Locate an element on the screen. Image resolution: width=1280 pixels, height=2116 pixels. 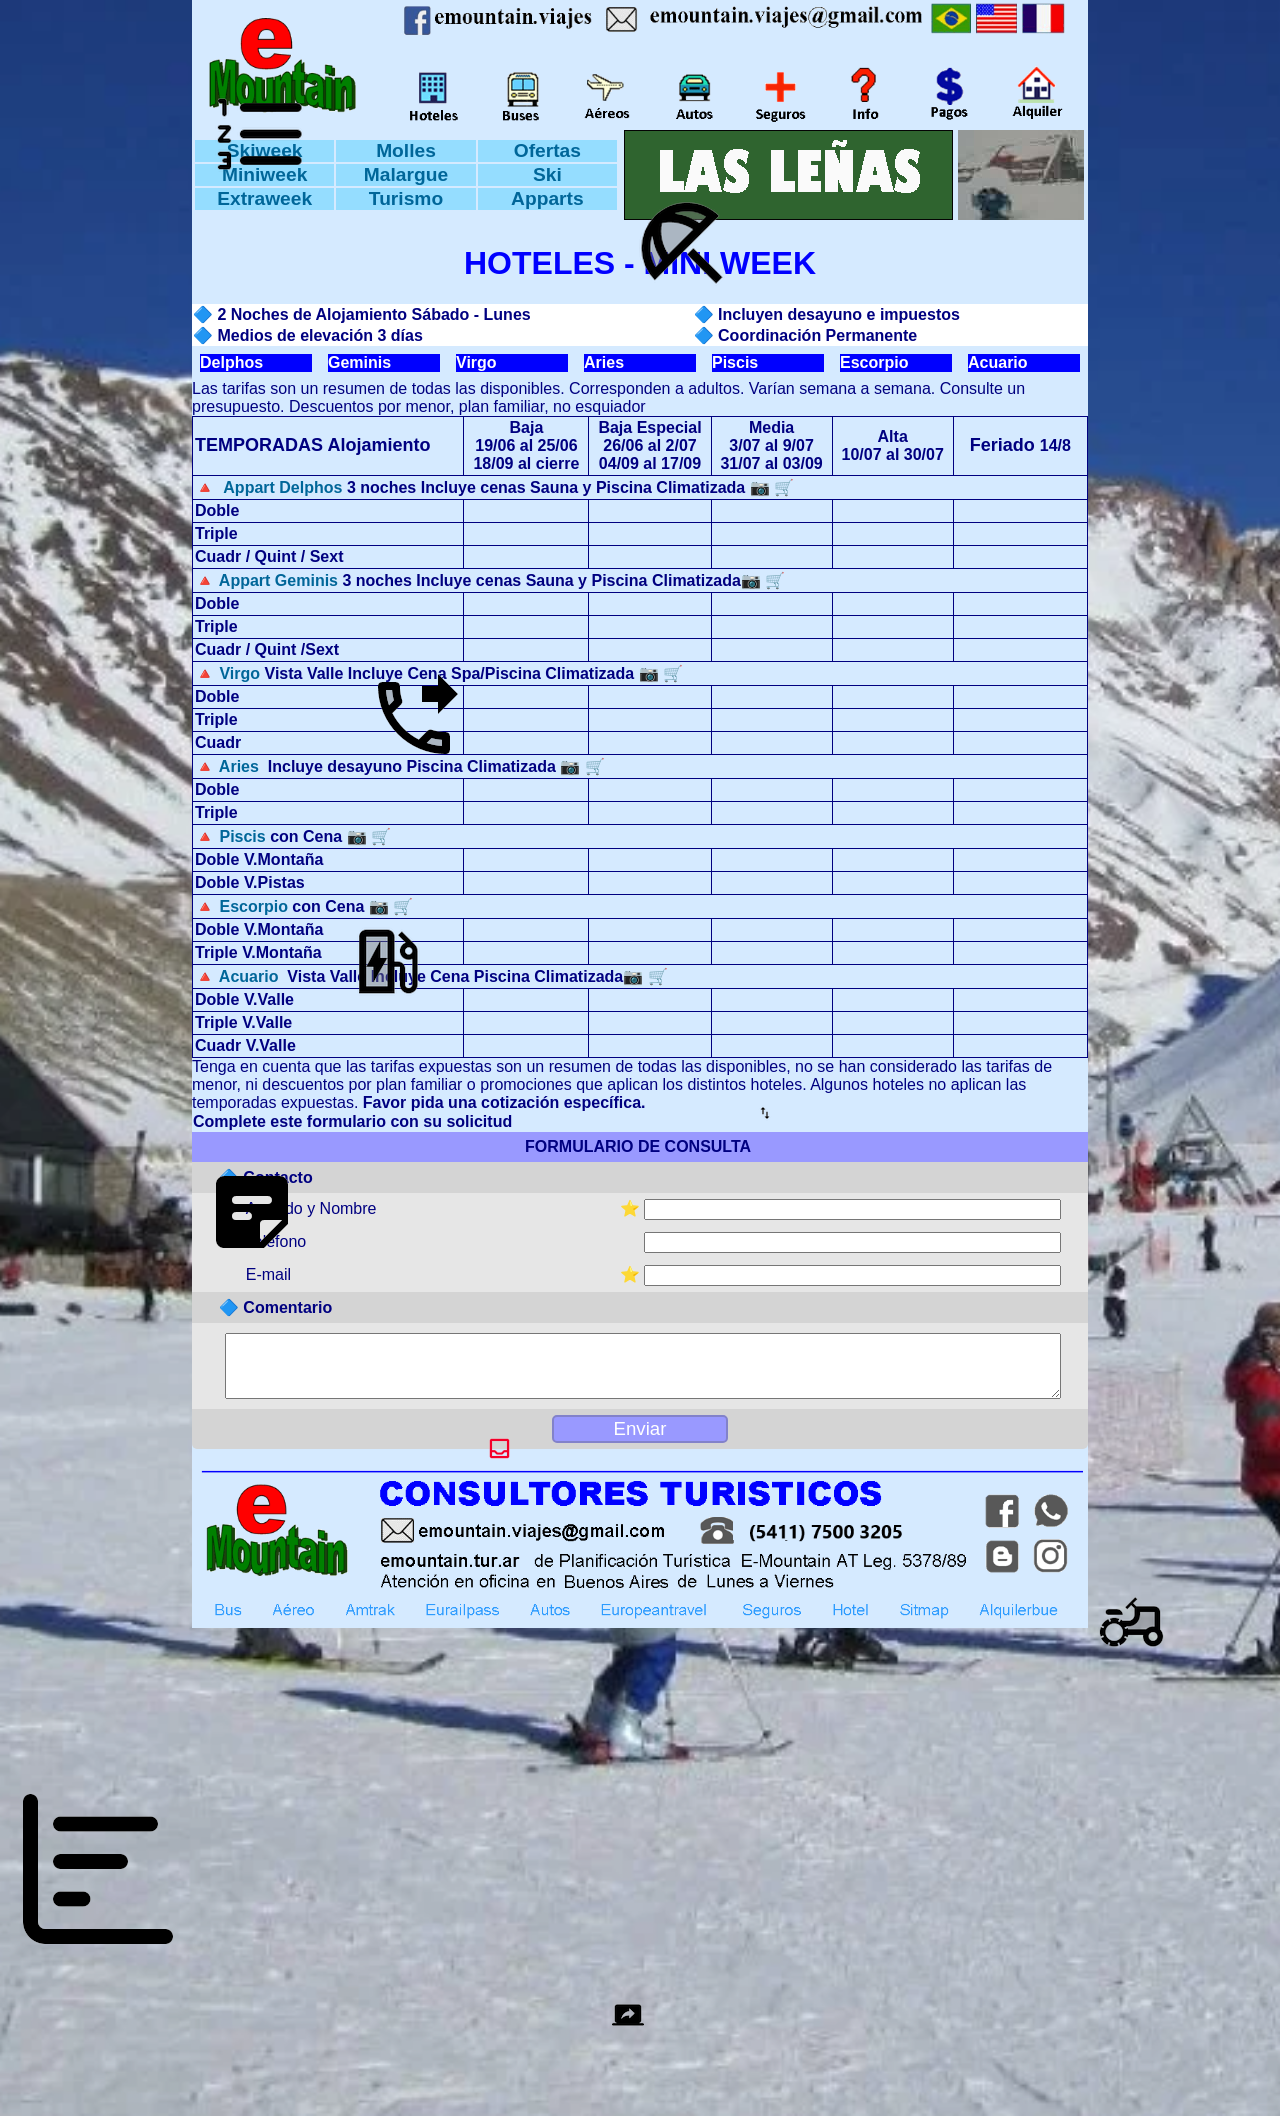
access agricultural or farming features is located at coordinates (1131, 1623).